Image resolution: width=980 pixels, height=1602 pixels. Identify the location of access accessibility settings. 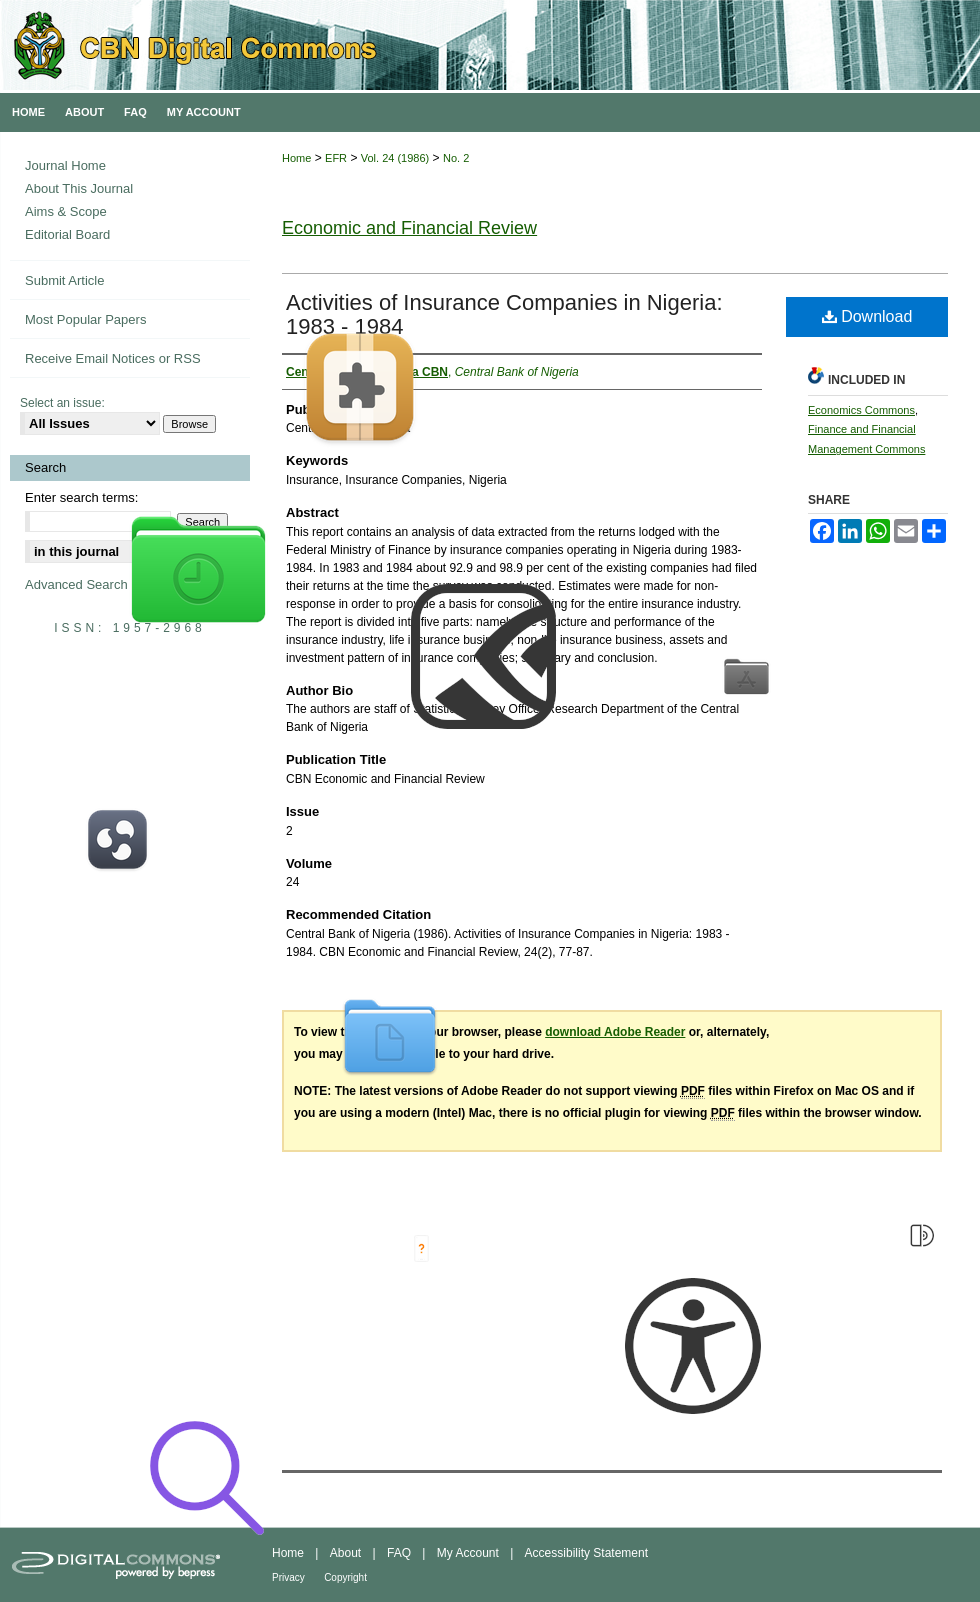
(693, 1346).